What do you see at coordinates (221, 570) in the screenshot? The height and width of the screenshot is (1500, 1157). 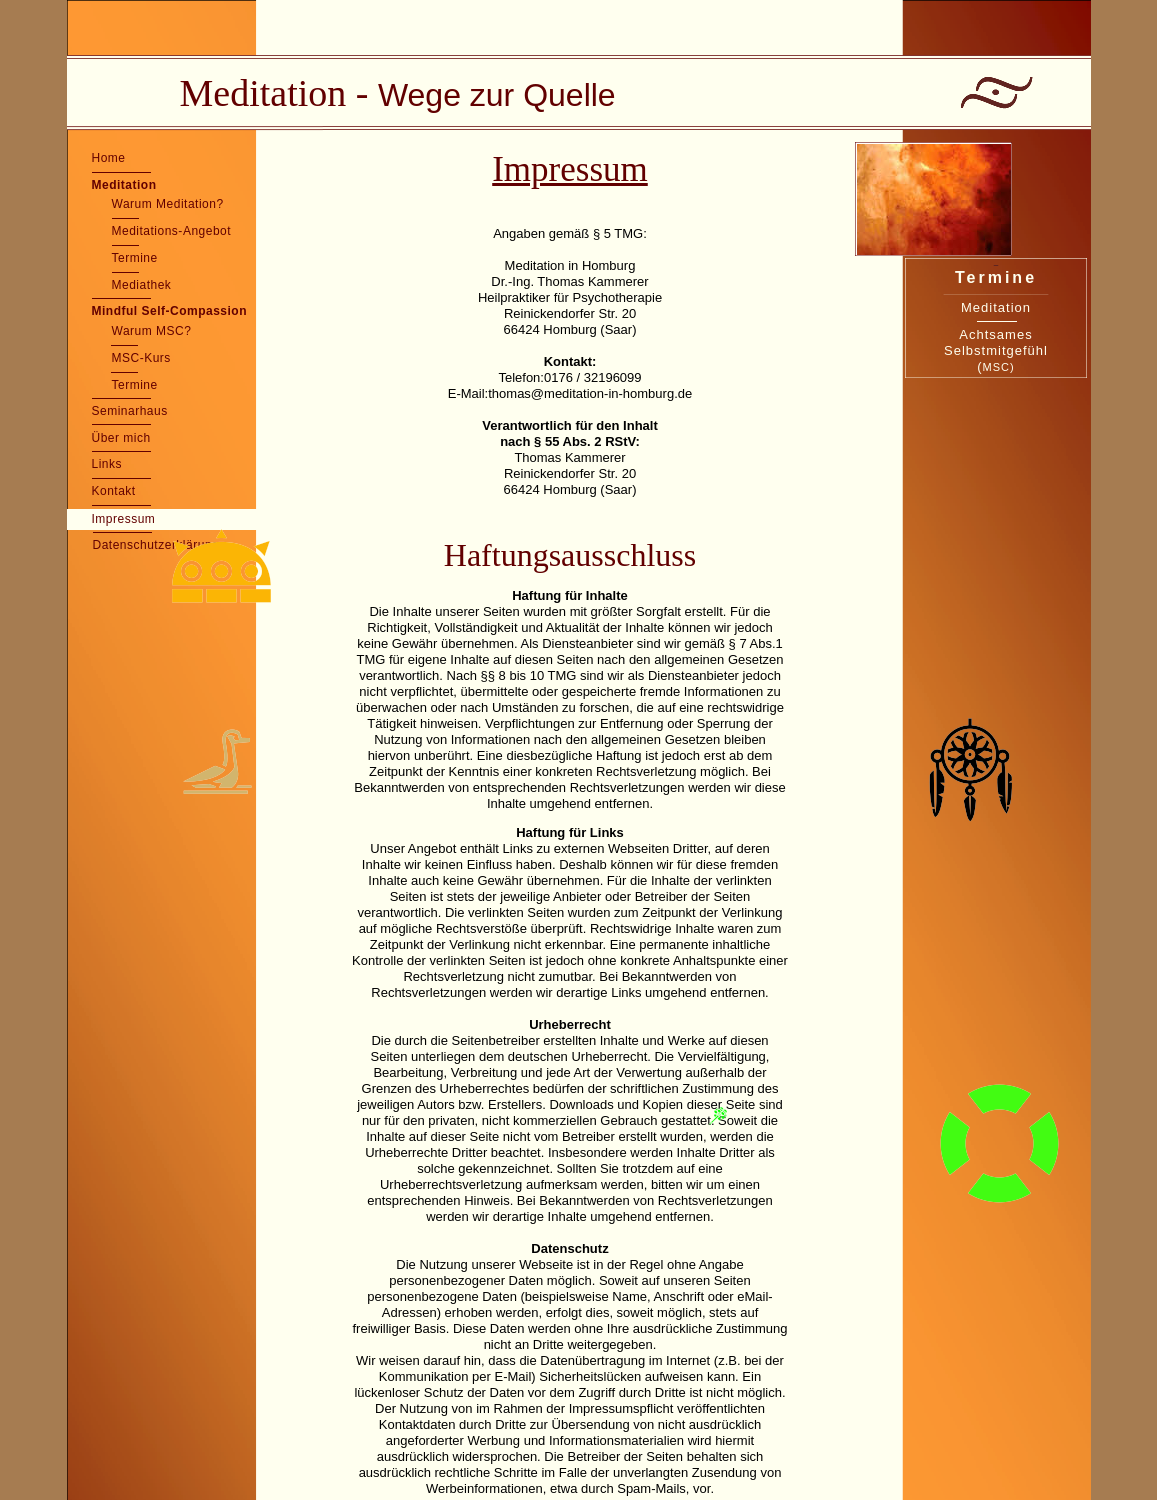 I see `select gaul or celtic warrior class` at bounding box center [221, 570].